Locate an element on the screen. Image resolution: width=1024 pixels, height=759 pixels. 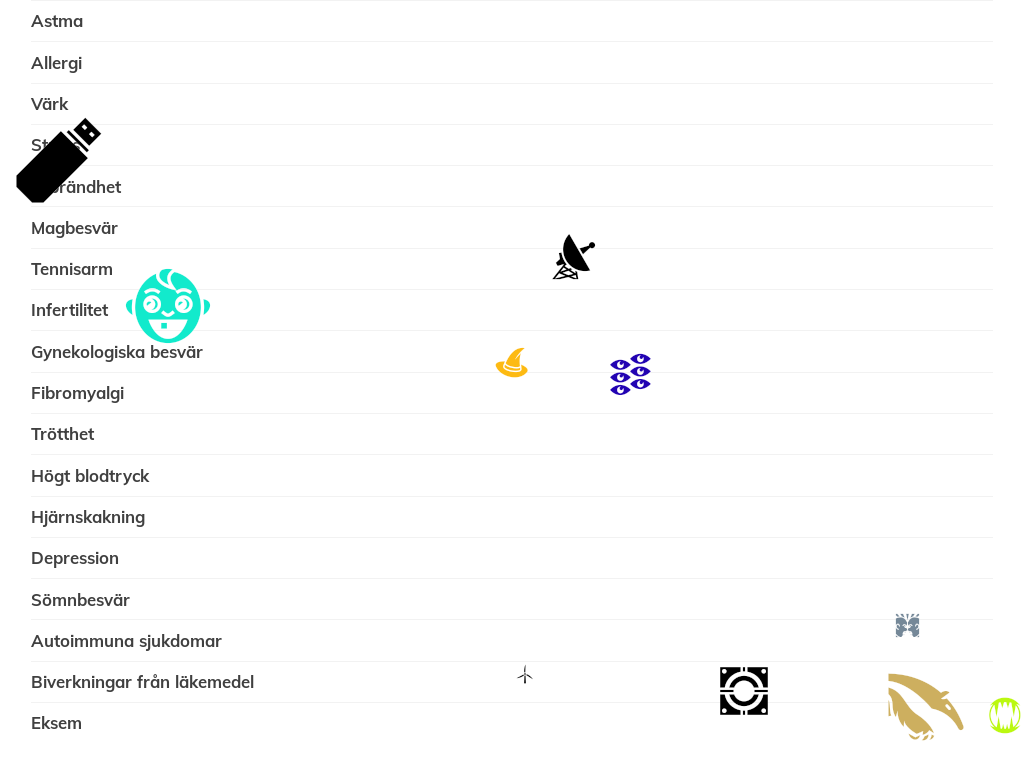
indicates a versus or battle mode is located at coordinates (907, 625).